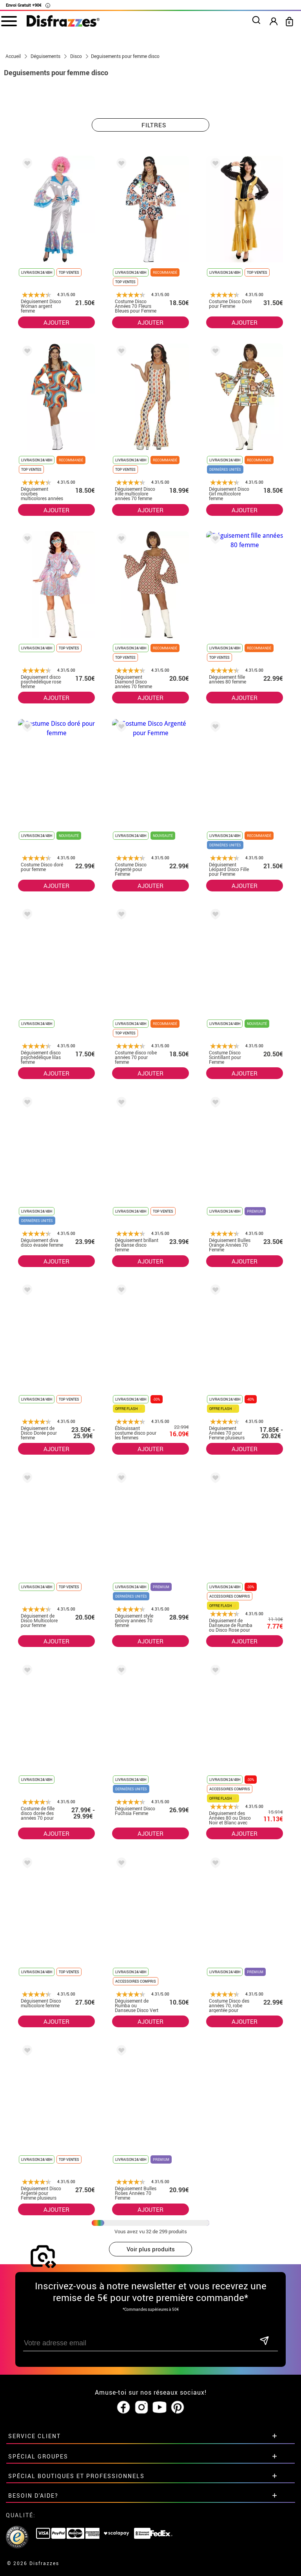 The height and width of the screenshot is (2576, 301). I want to click on scan or capture code with camera, so click(43, 2256).